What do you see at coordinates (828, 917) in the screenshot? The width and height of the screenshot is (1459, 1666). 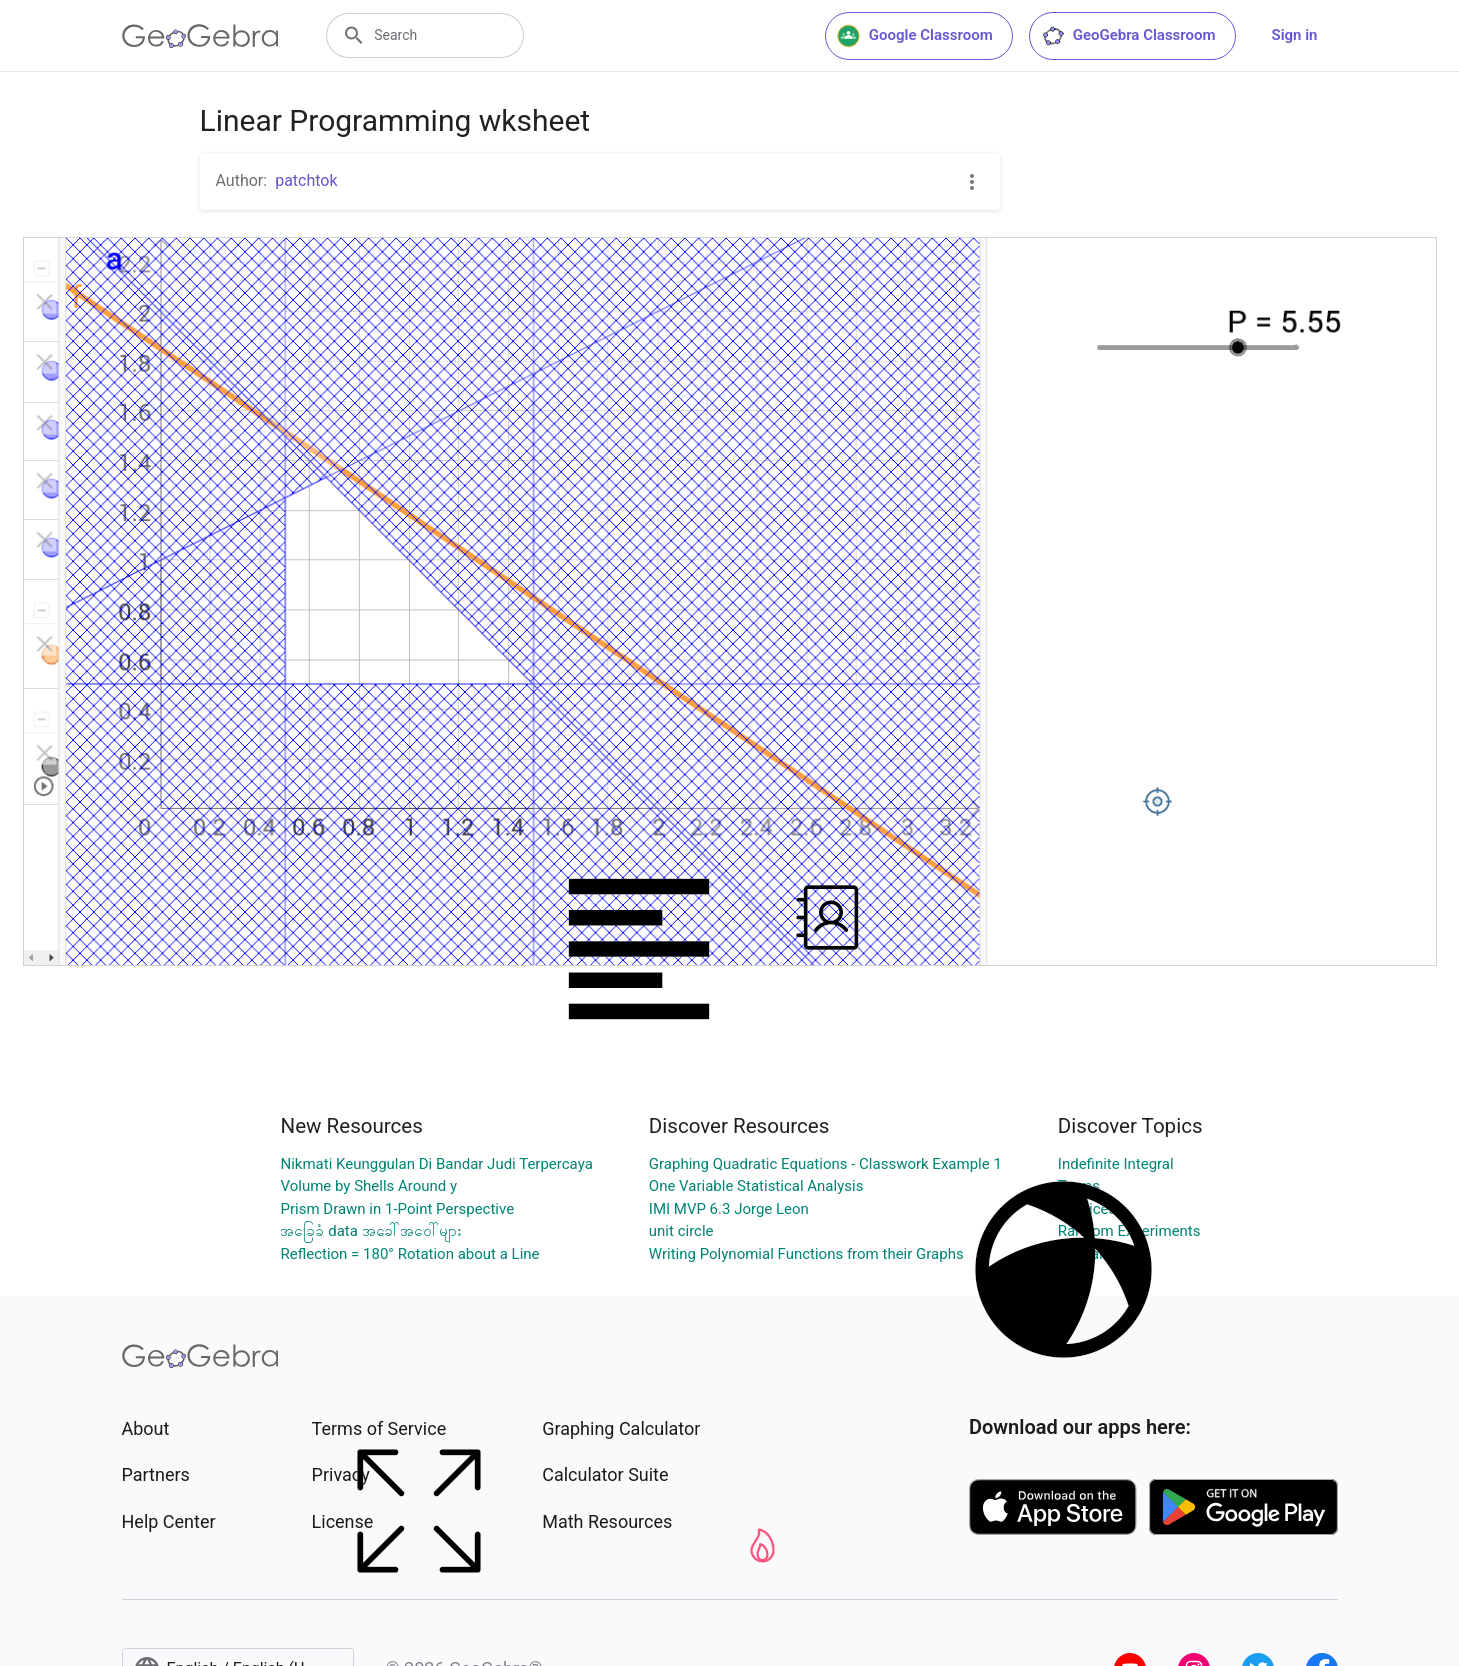 I see `open your contacts or address book` at bounding box center [828, 917].